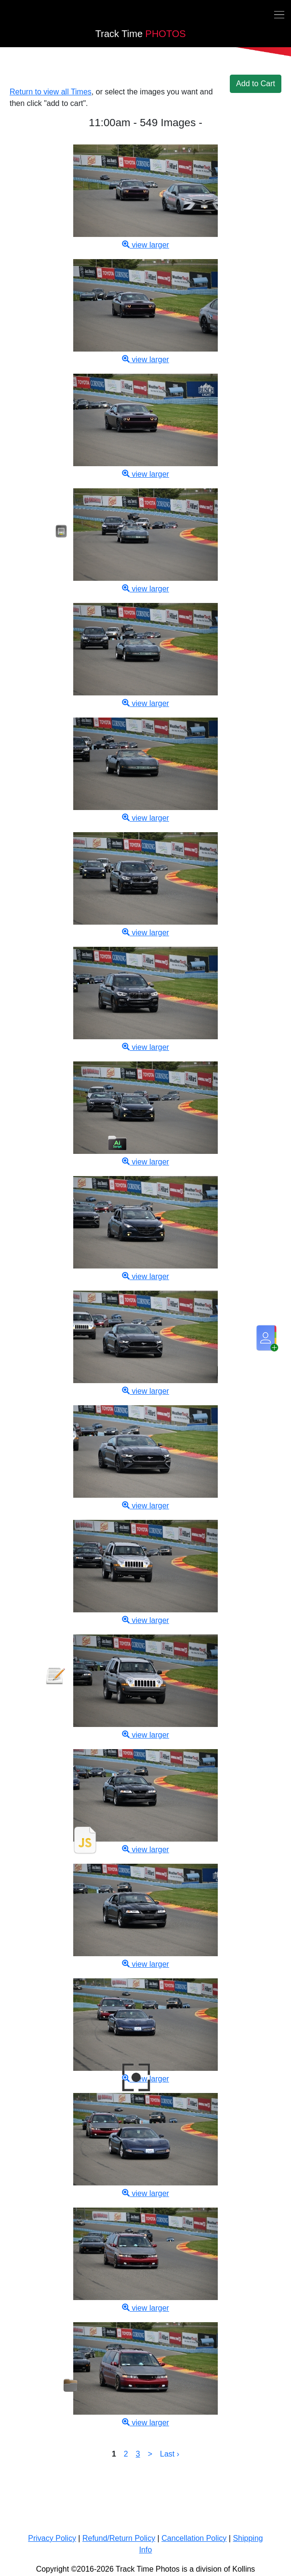  What do you see at coordinates (136, 2077) in the screenshot?
I see `screen recording or screen capture tool` at bounding box center [136, 2077].